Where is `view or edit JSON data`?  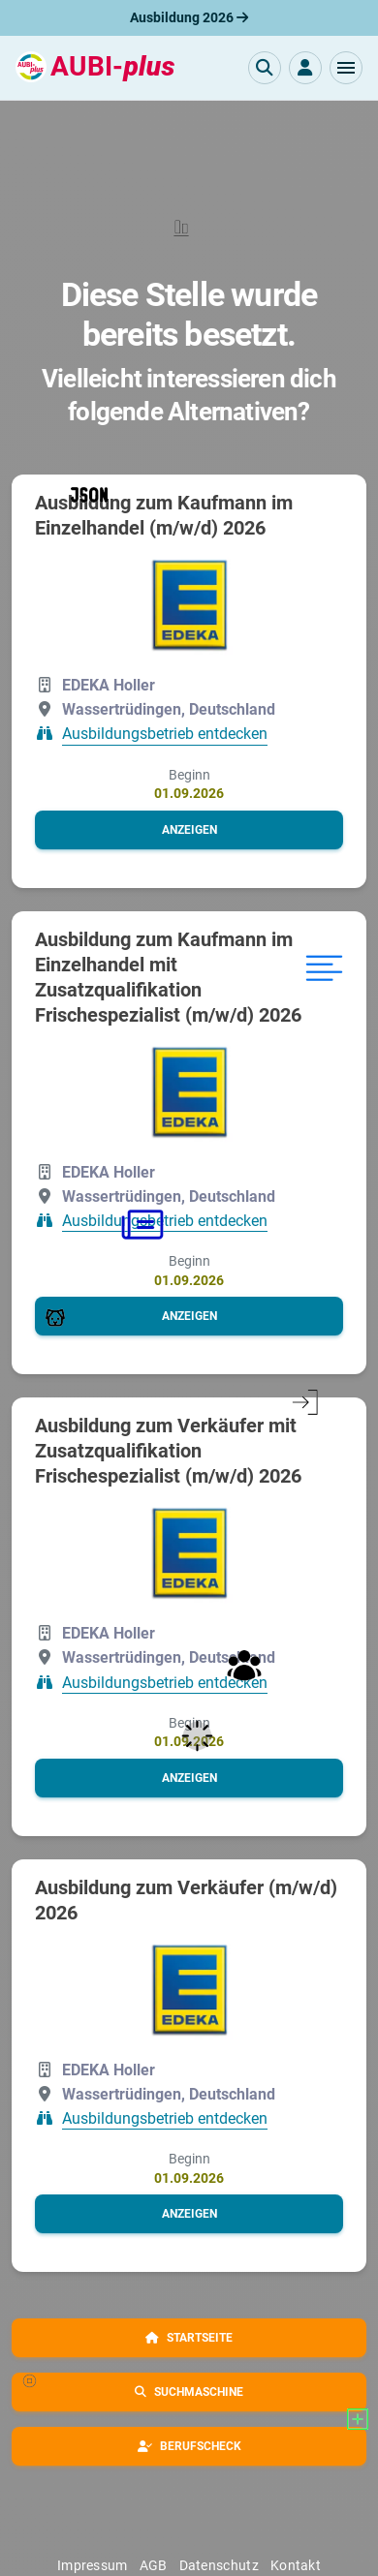 view or edit JSON data is located at coordinates (89, 495).